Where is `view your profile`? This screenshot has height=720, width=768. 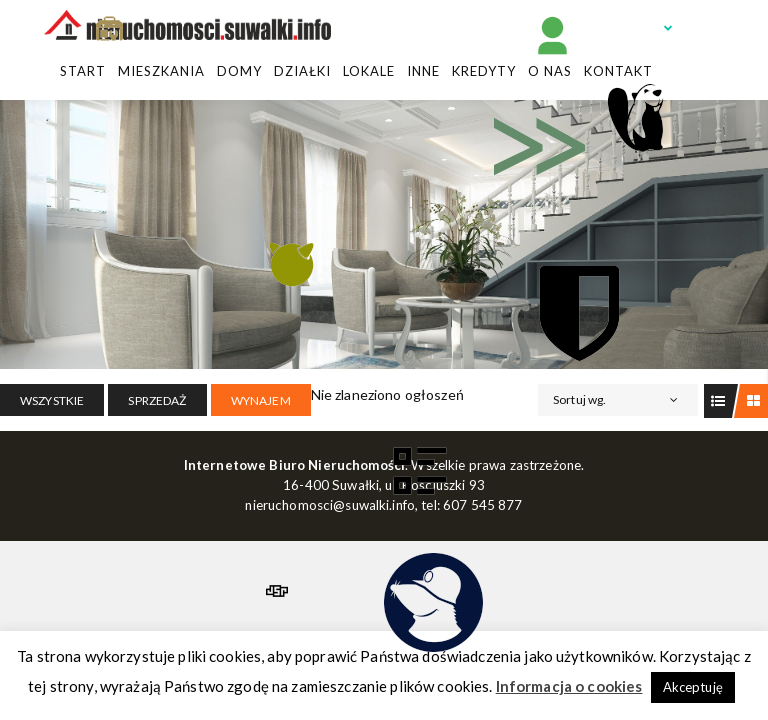
view your profile is located at coordinates (552, 36).